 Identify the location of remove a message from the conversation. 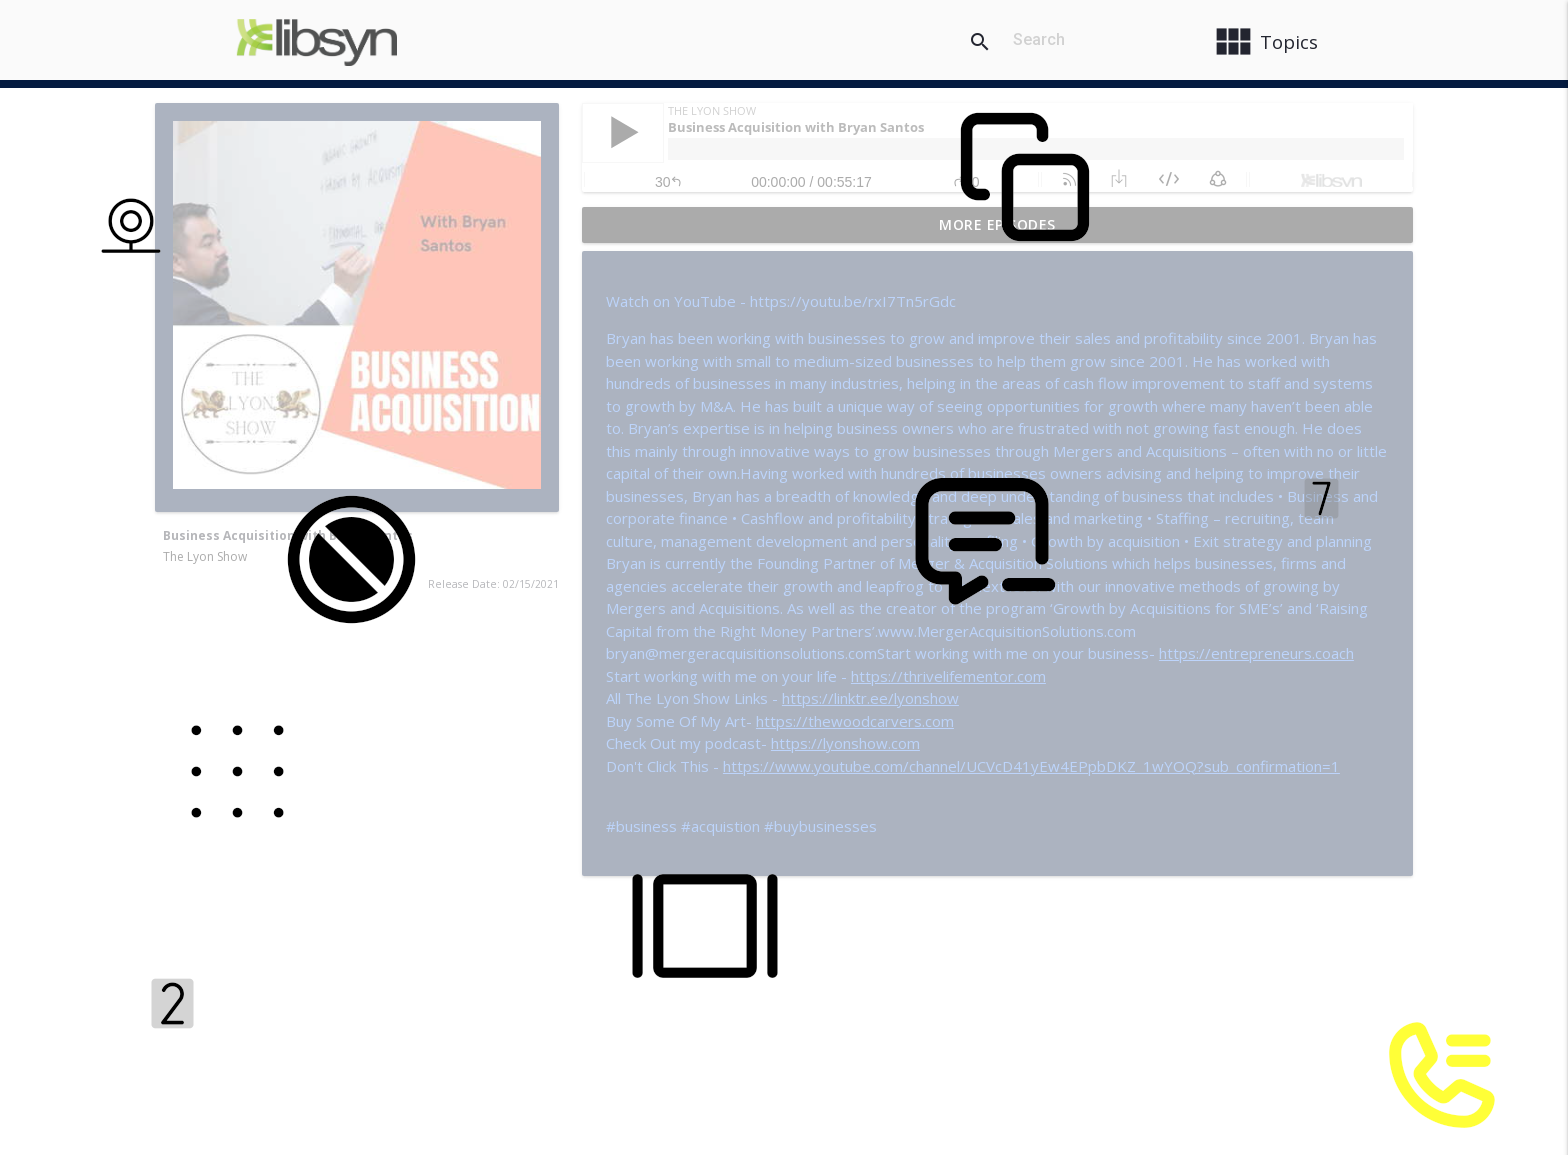
(982, 538).